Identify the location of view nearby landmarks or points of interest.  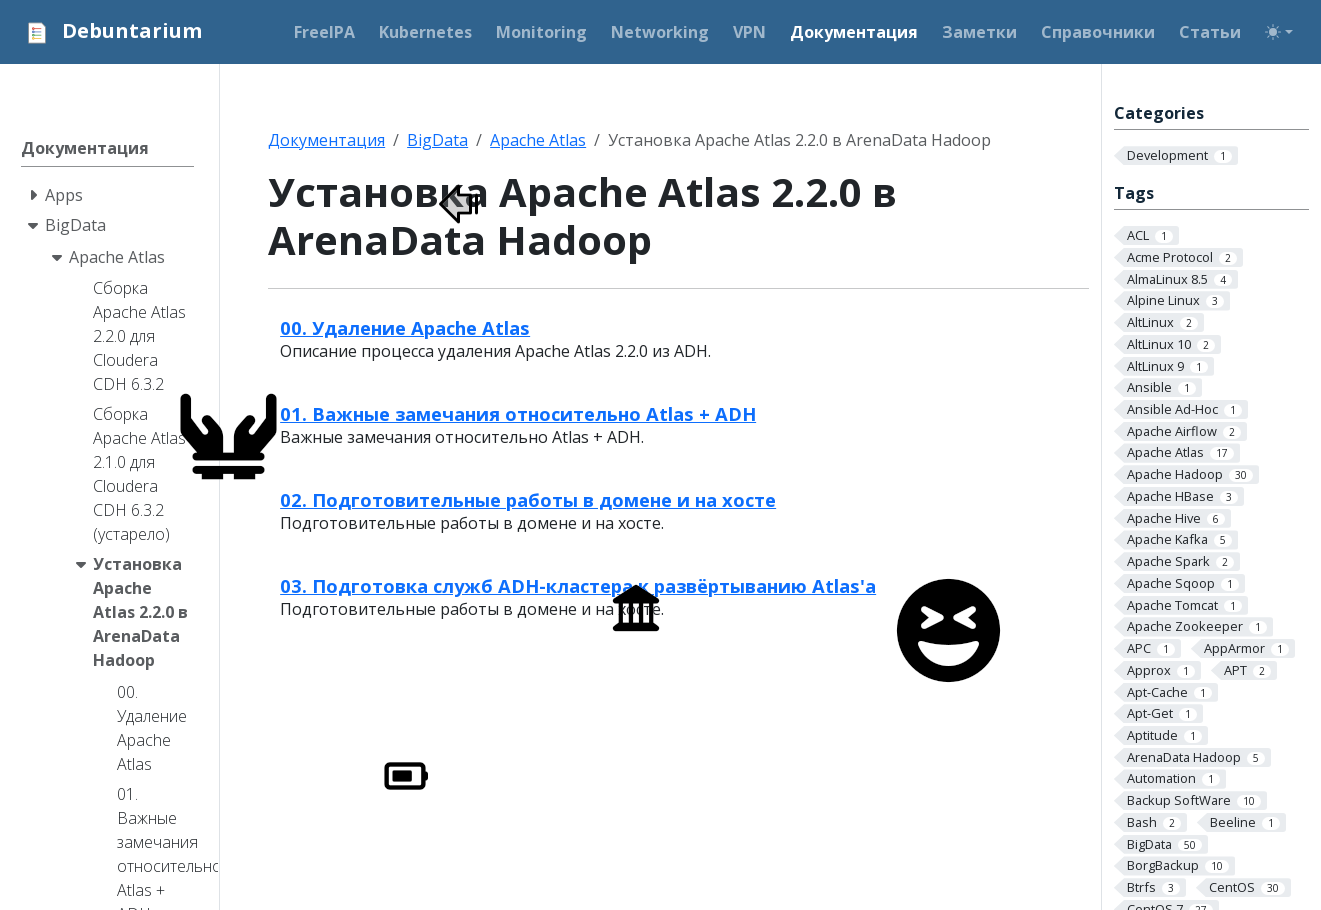
(636, 608).